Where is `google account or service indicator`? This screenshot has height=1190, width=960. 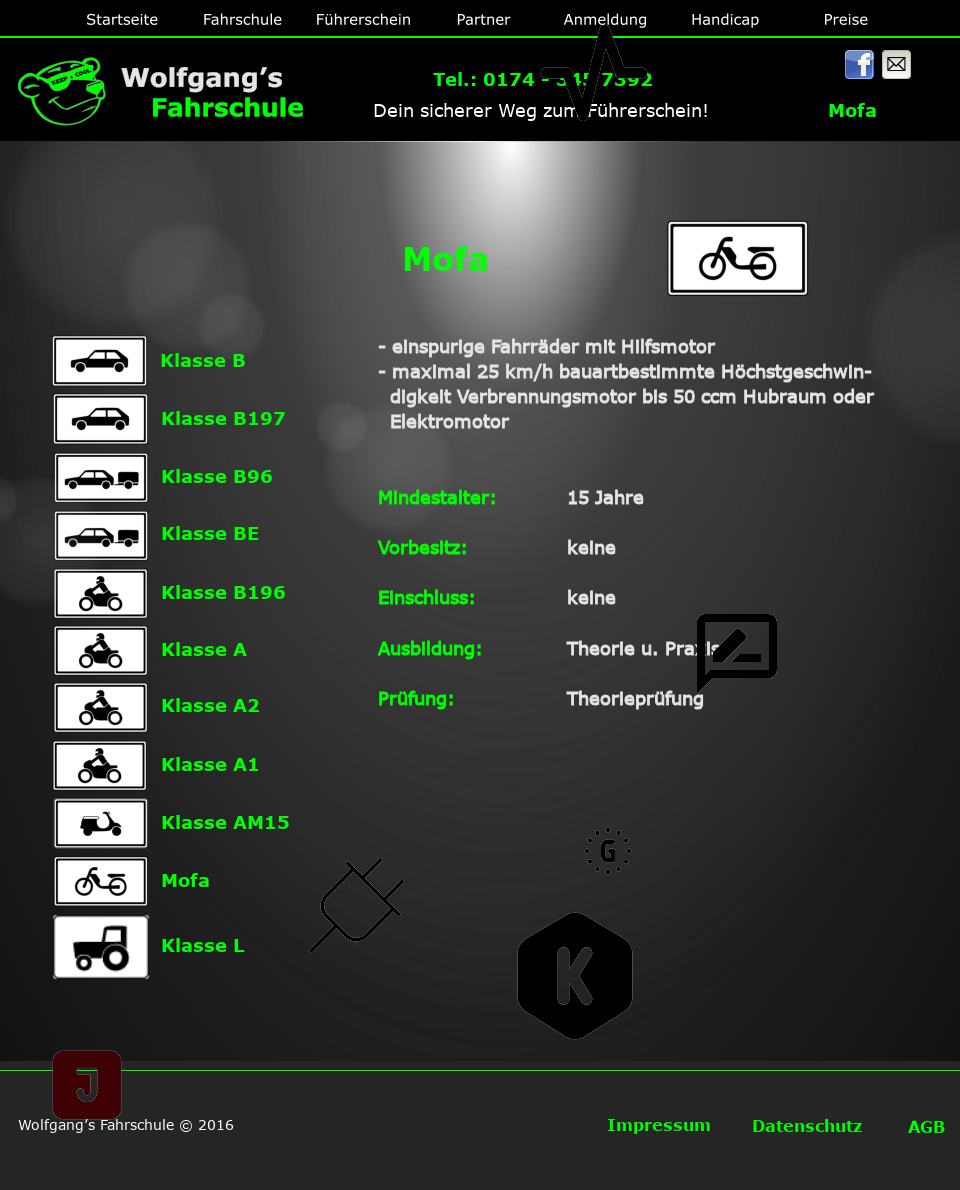 google account or service indicator is located at coordinates (608, 851).